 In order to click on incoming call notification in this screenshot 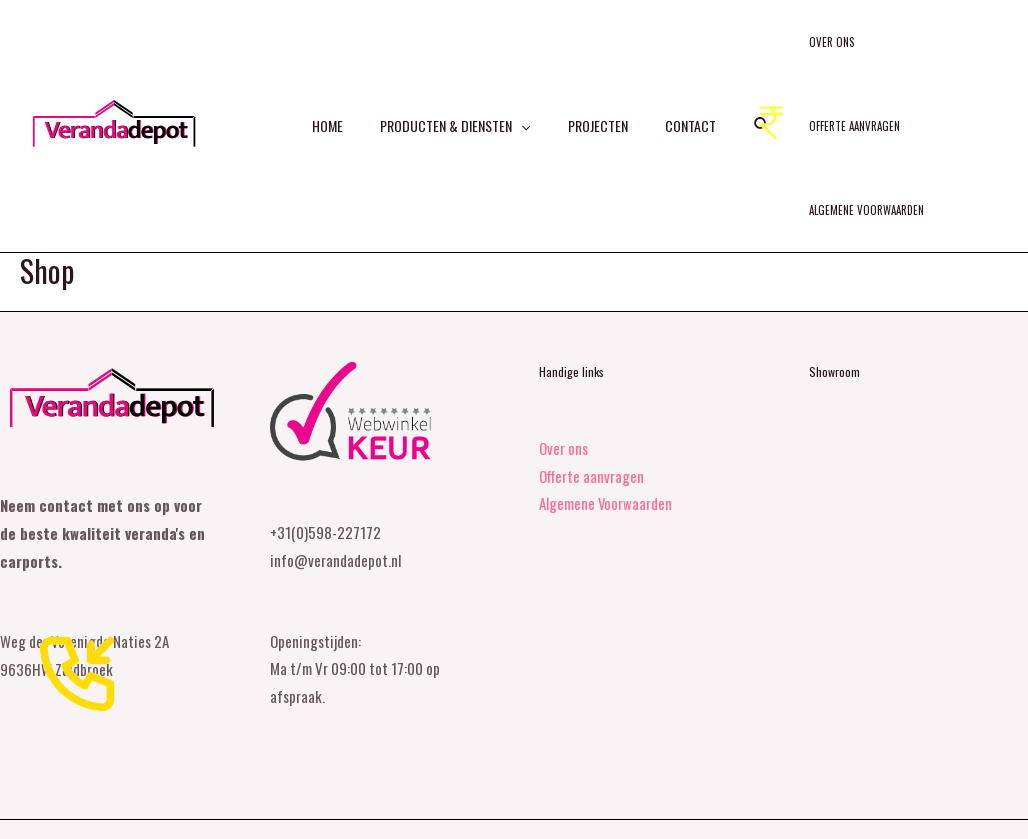, I will do `click(79, 672)`.